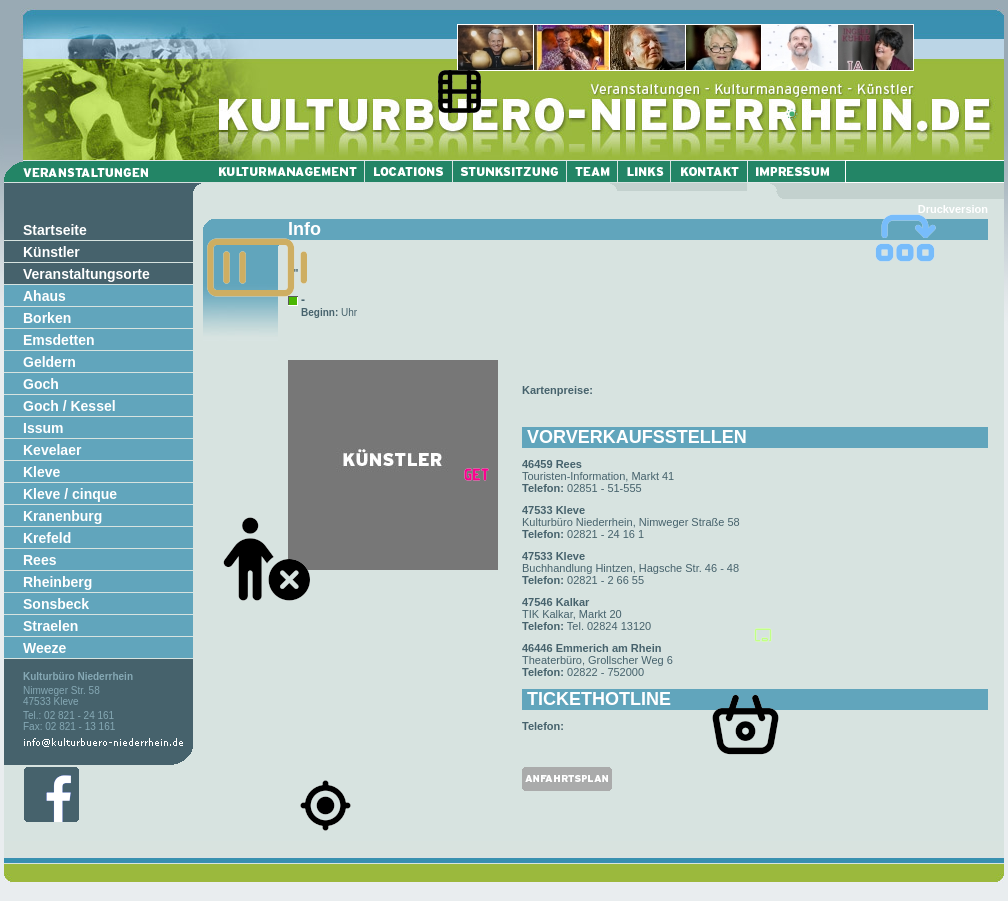 The height and width of the screenshot is (901, 1008). I want to click on view current location, so click(325, 805).